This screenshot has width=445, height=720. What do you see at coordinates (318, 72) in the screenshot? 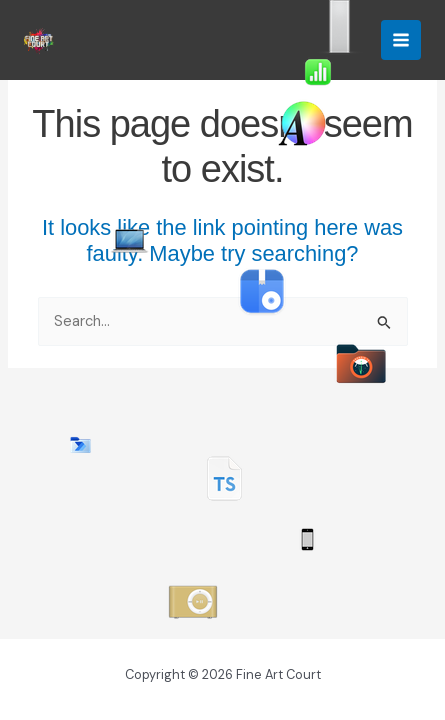
I see `open Numbers spreadsheet app` at bounding box center [318, 72].